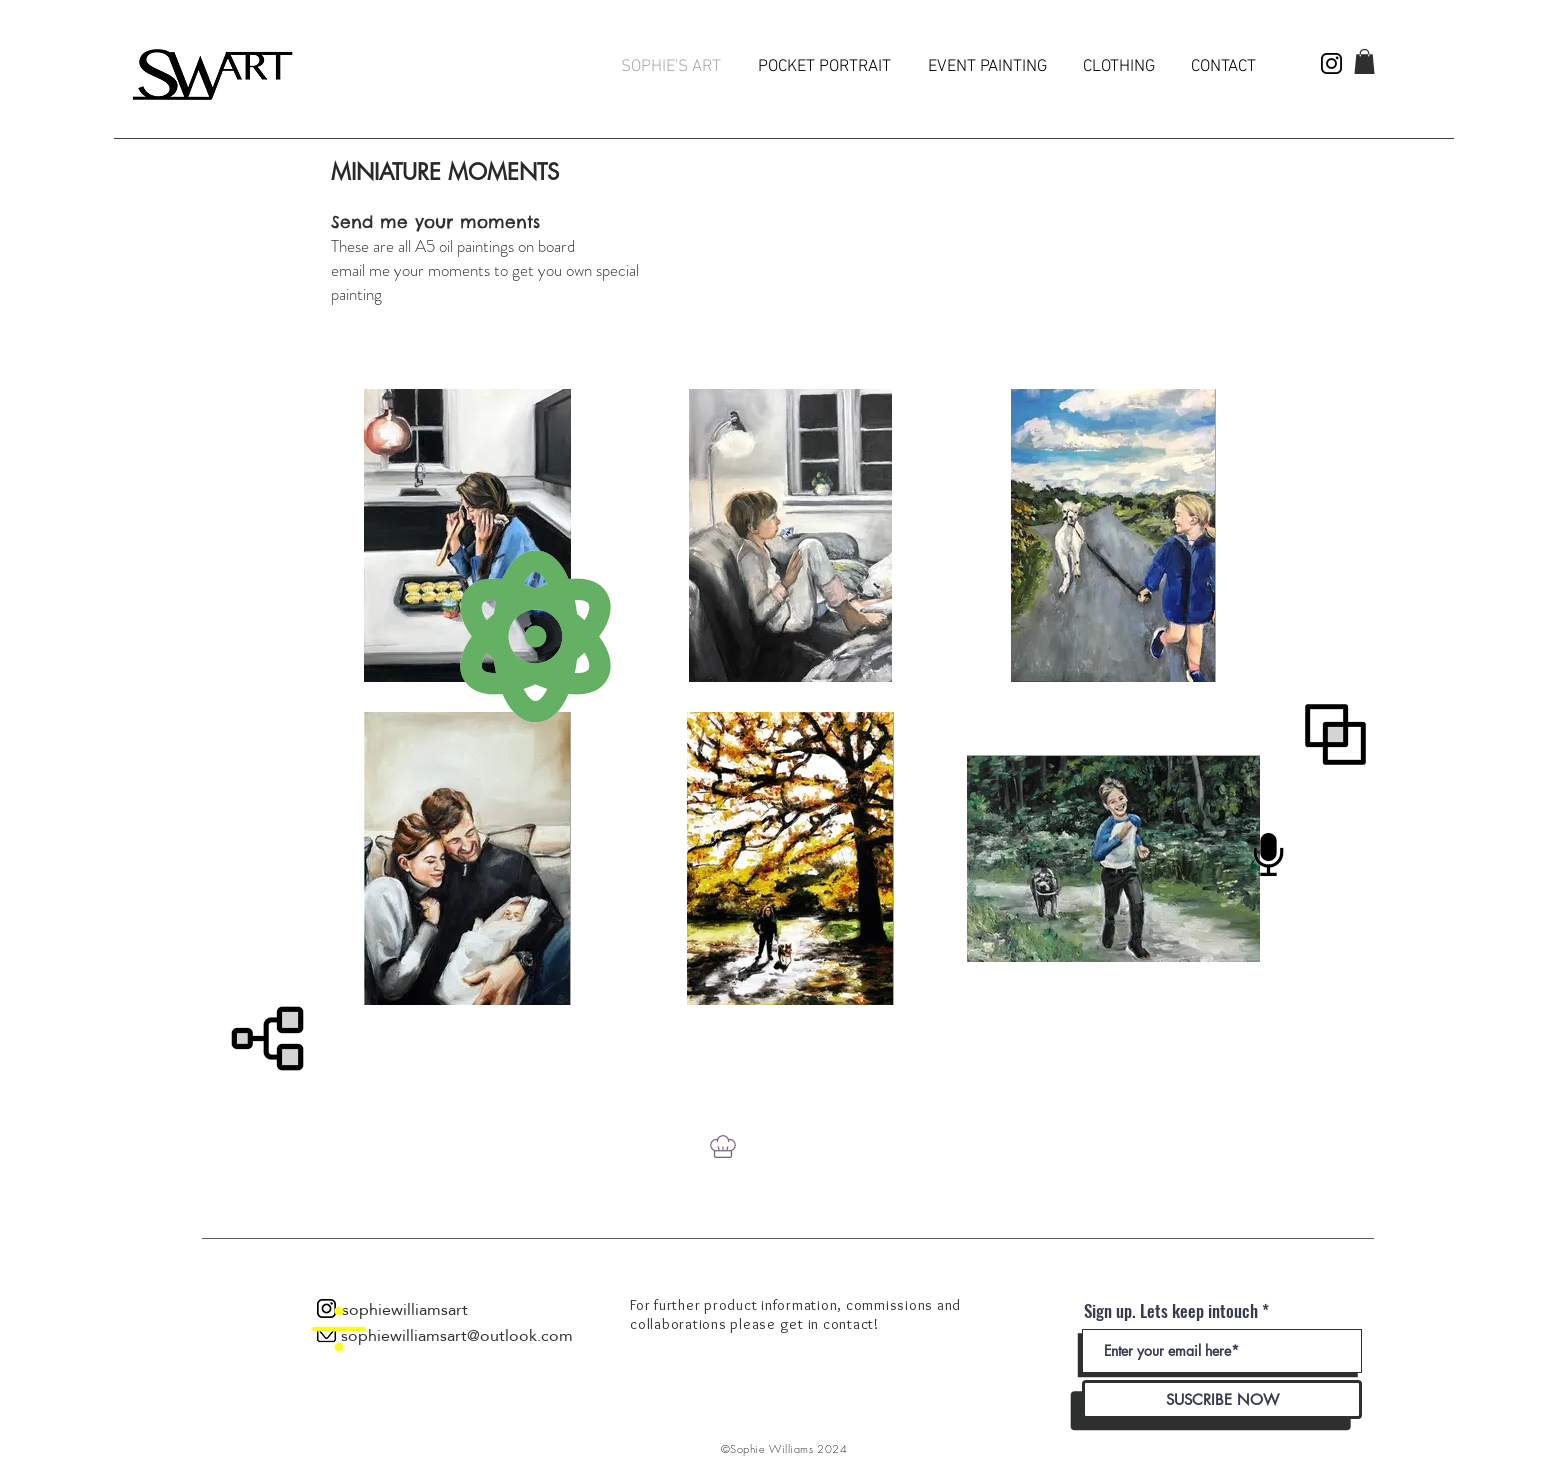 The image size is (1568, 1475). I want to click on view hierarchical structure or organization, so click(271, 1038).